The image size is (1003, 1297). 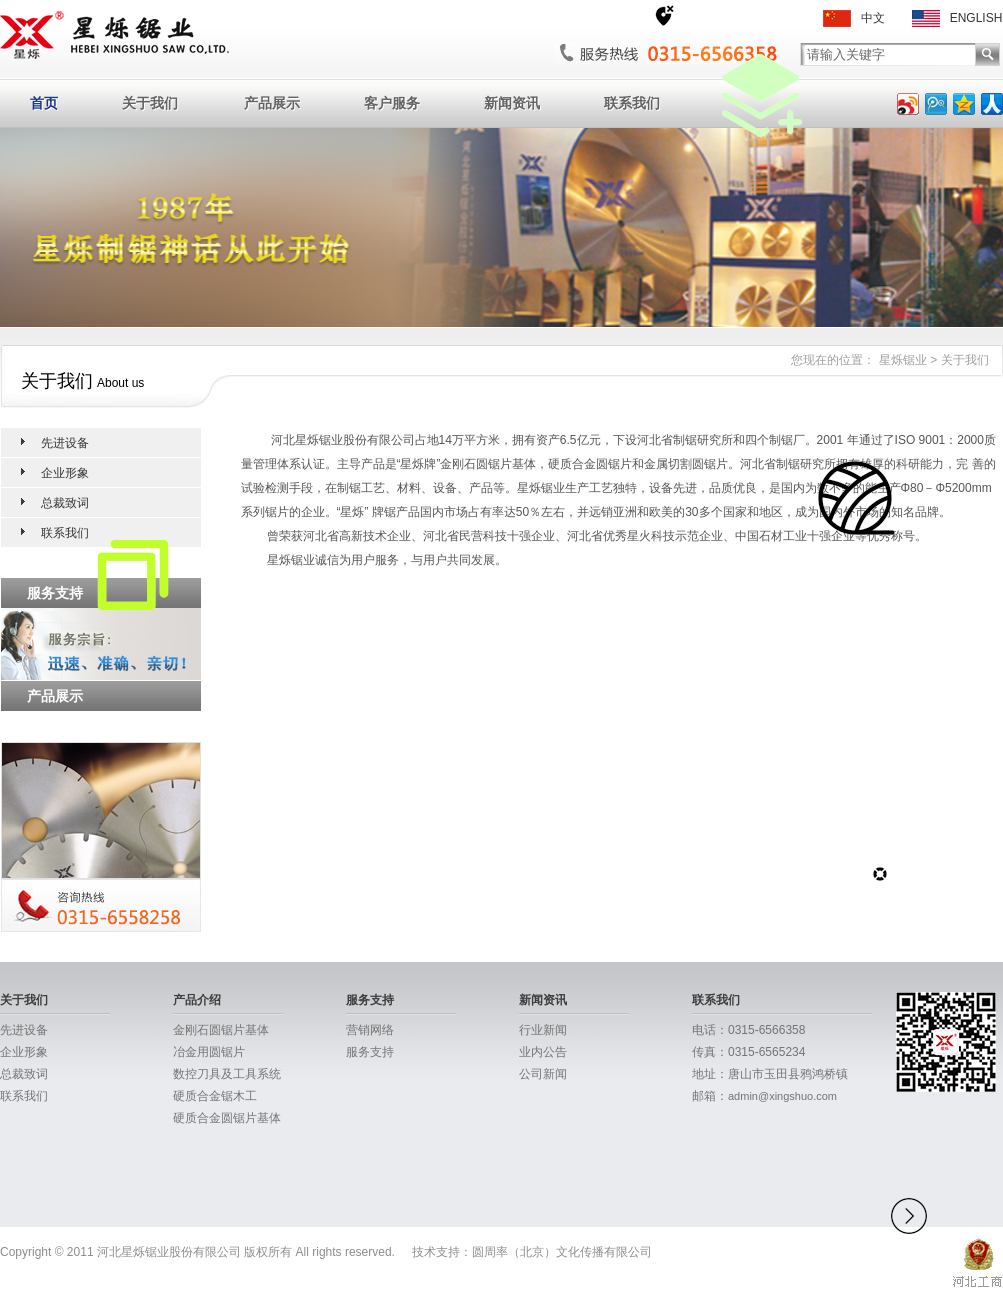 What do you see at coordinates (760, 95) in the screenshot?
I see `add a new layer to the stack` at bounding box center [760, 95].